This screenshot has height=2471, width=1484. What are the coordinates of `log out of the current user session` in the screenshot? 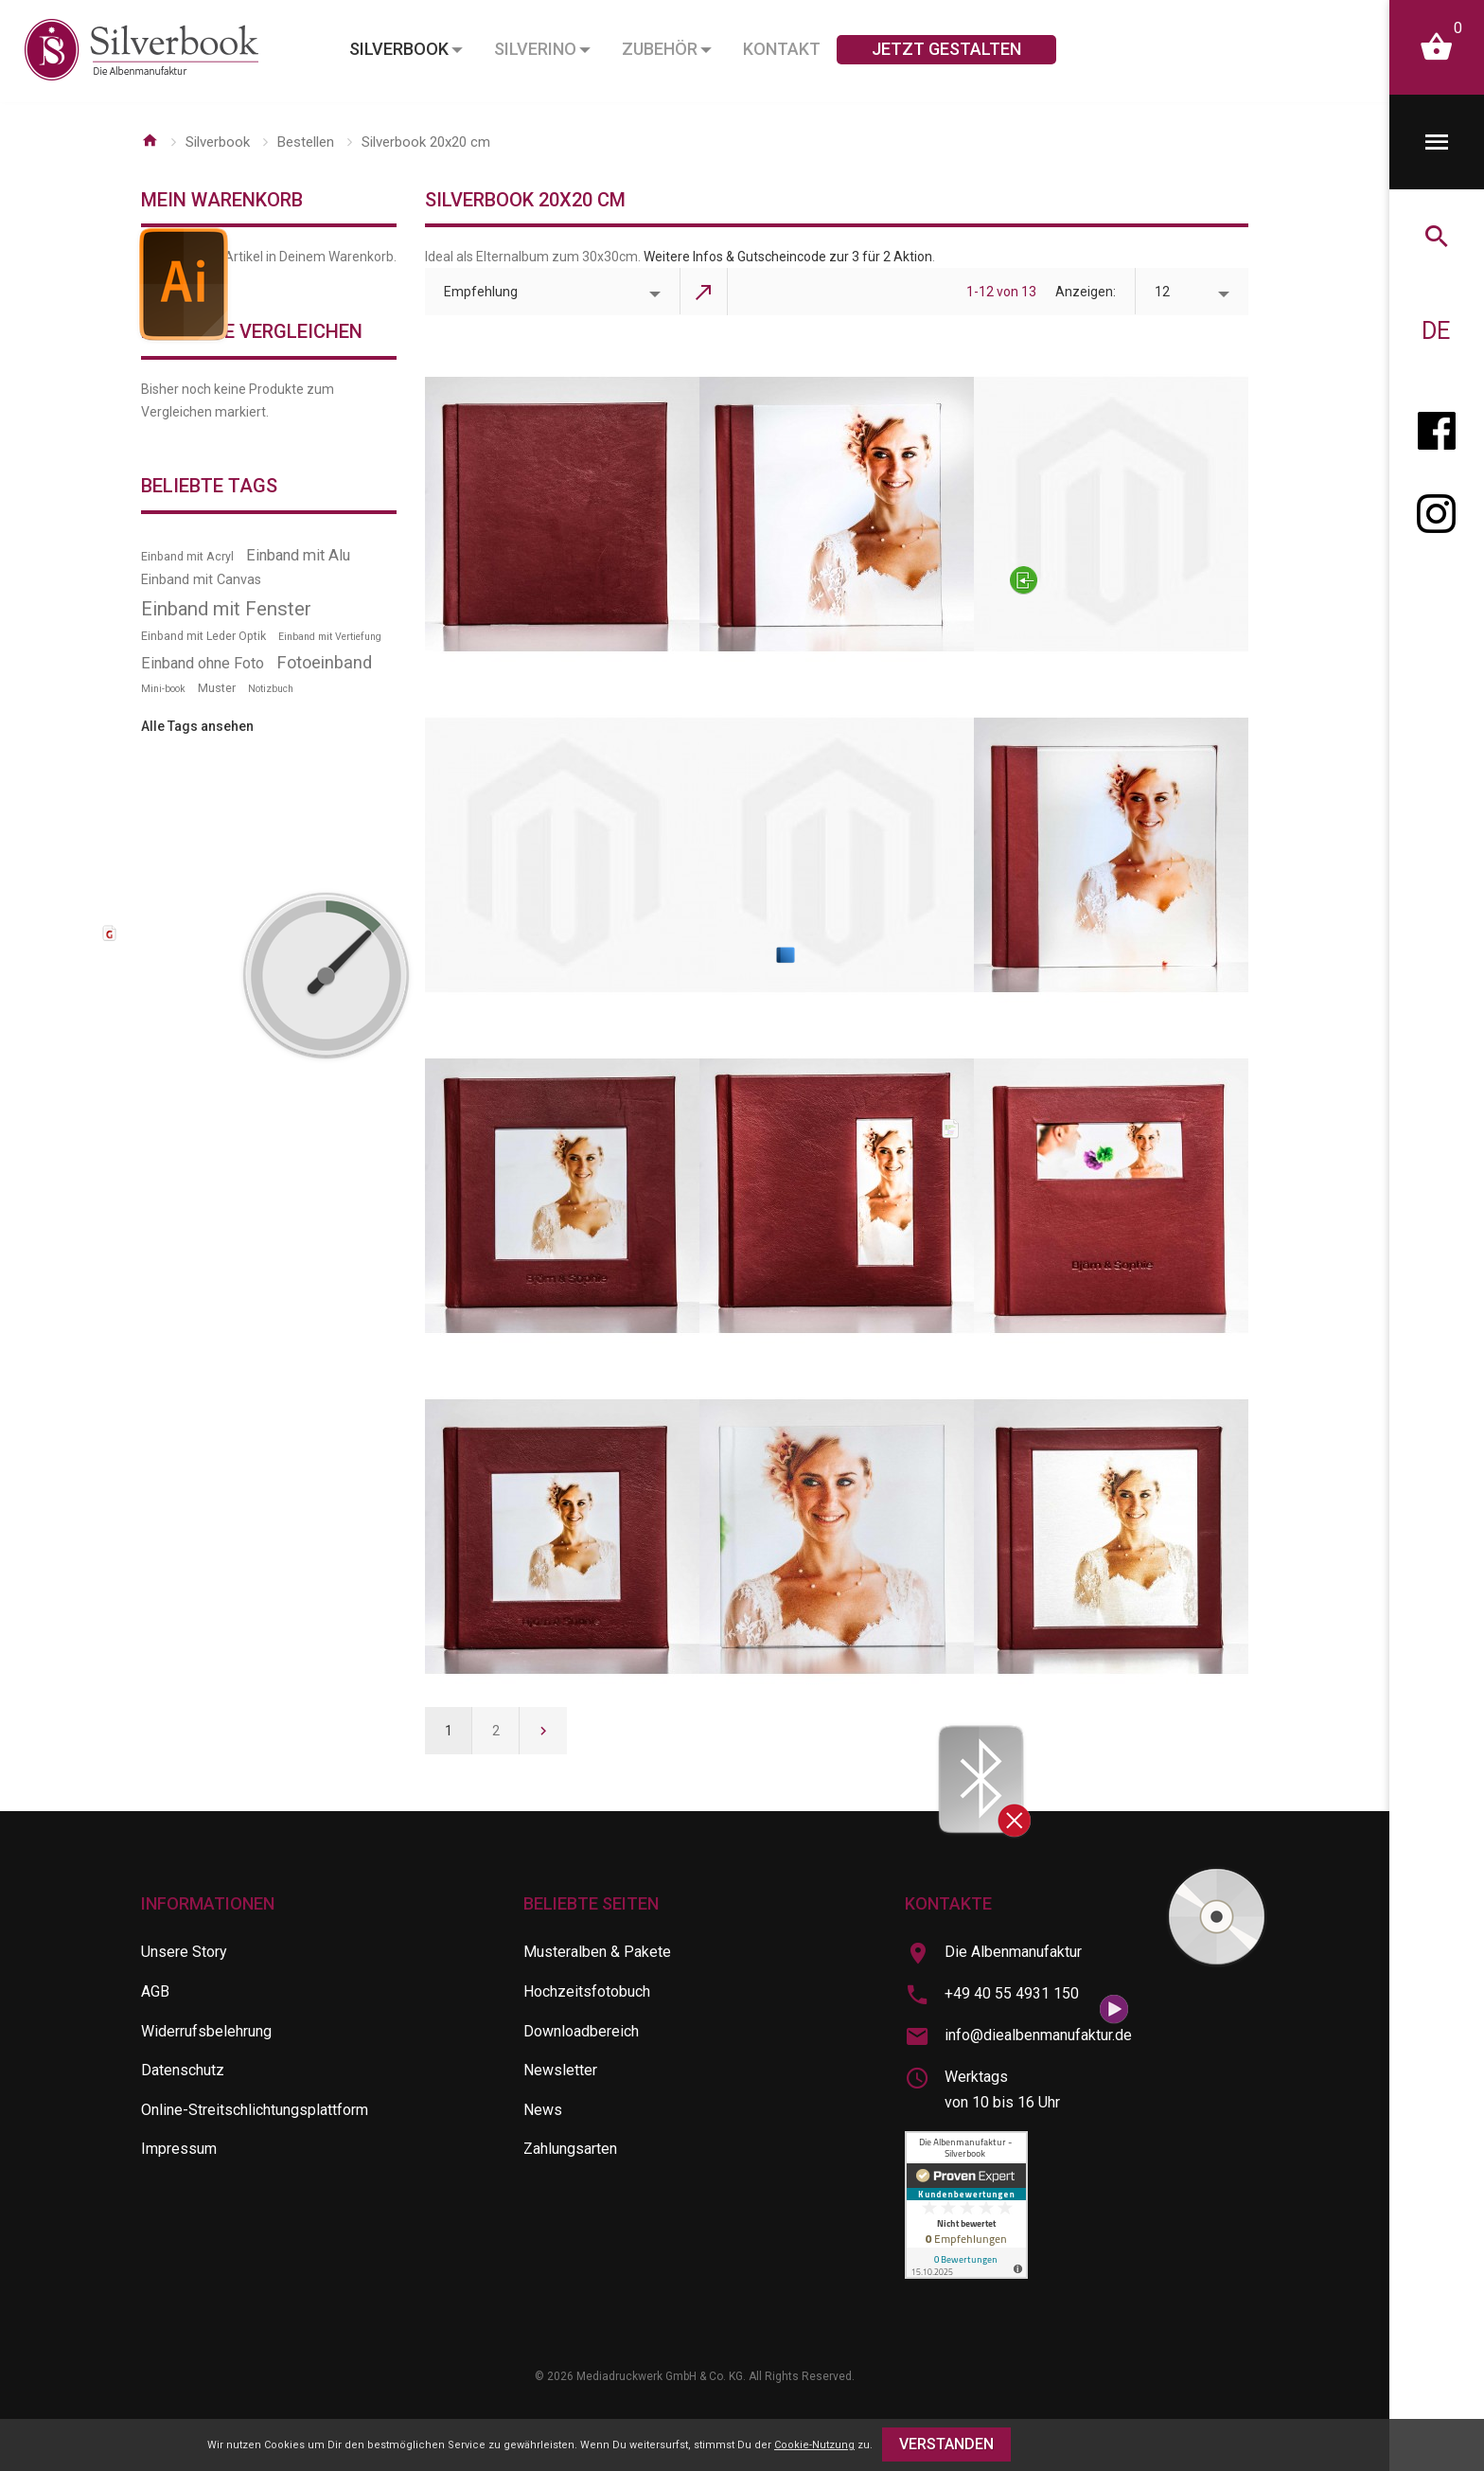 It's located at (1024, 580).